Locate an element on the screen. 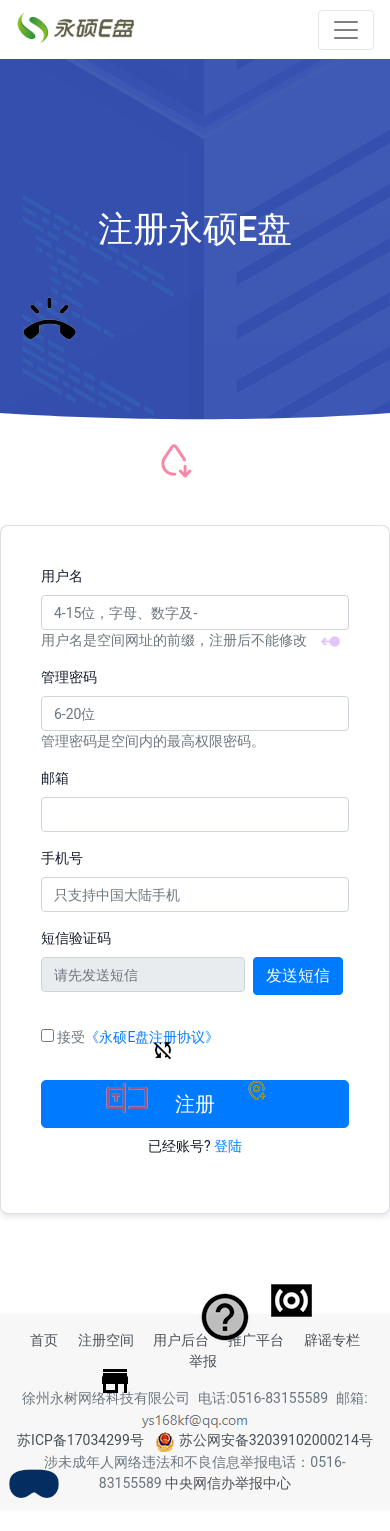  enter or edit text in a form field is located at coordinates (127, 1098).